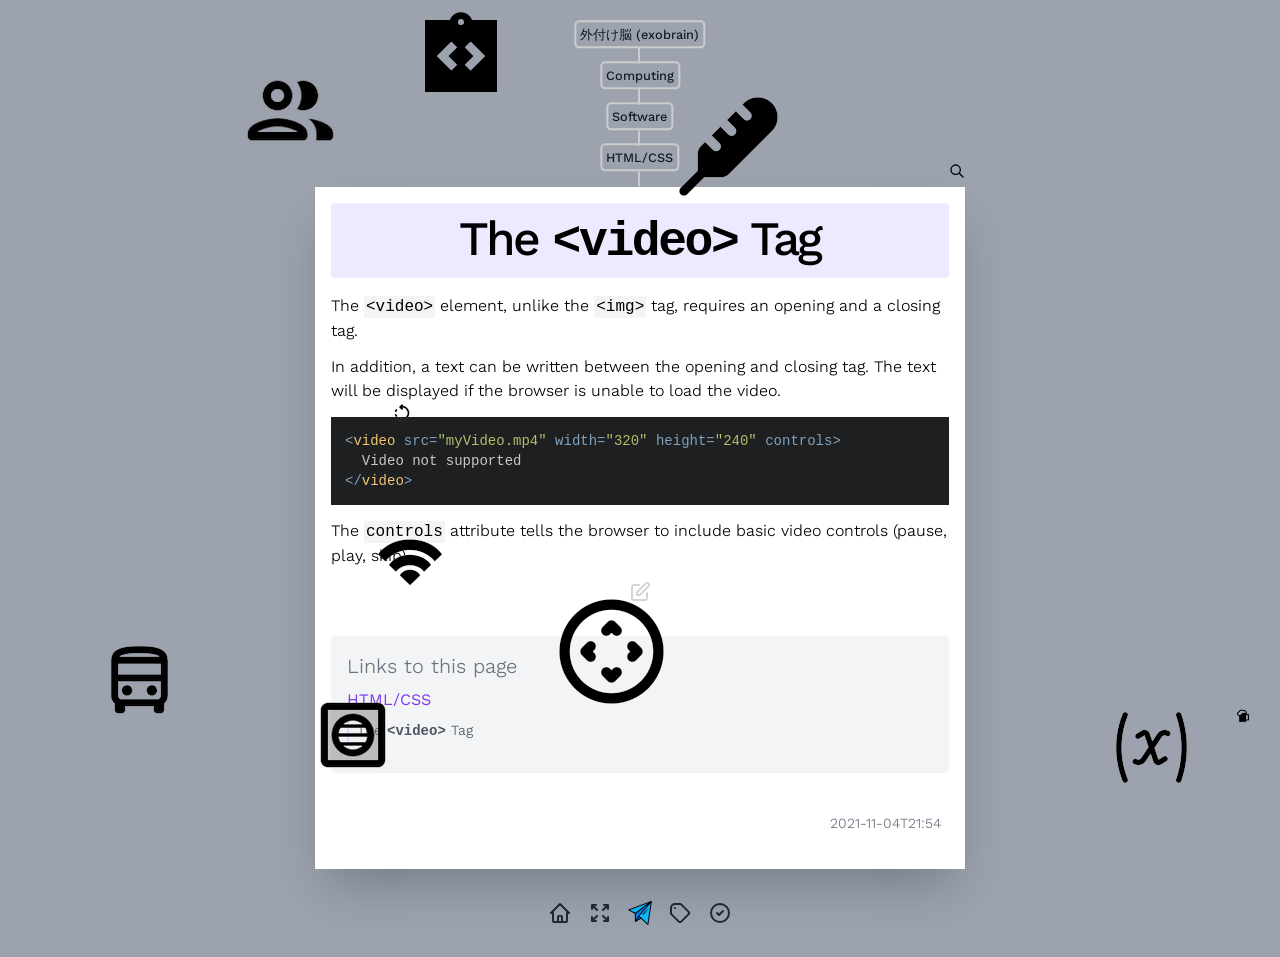  Describe the element at coordinates (402, 413) in the screenshot. I see `rotate image counterclockwise` at that location.